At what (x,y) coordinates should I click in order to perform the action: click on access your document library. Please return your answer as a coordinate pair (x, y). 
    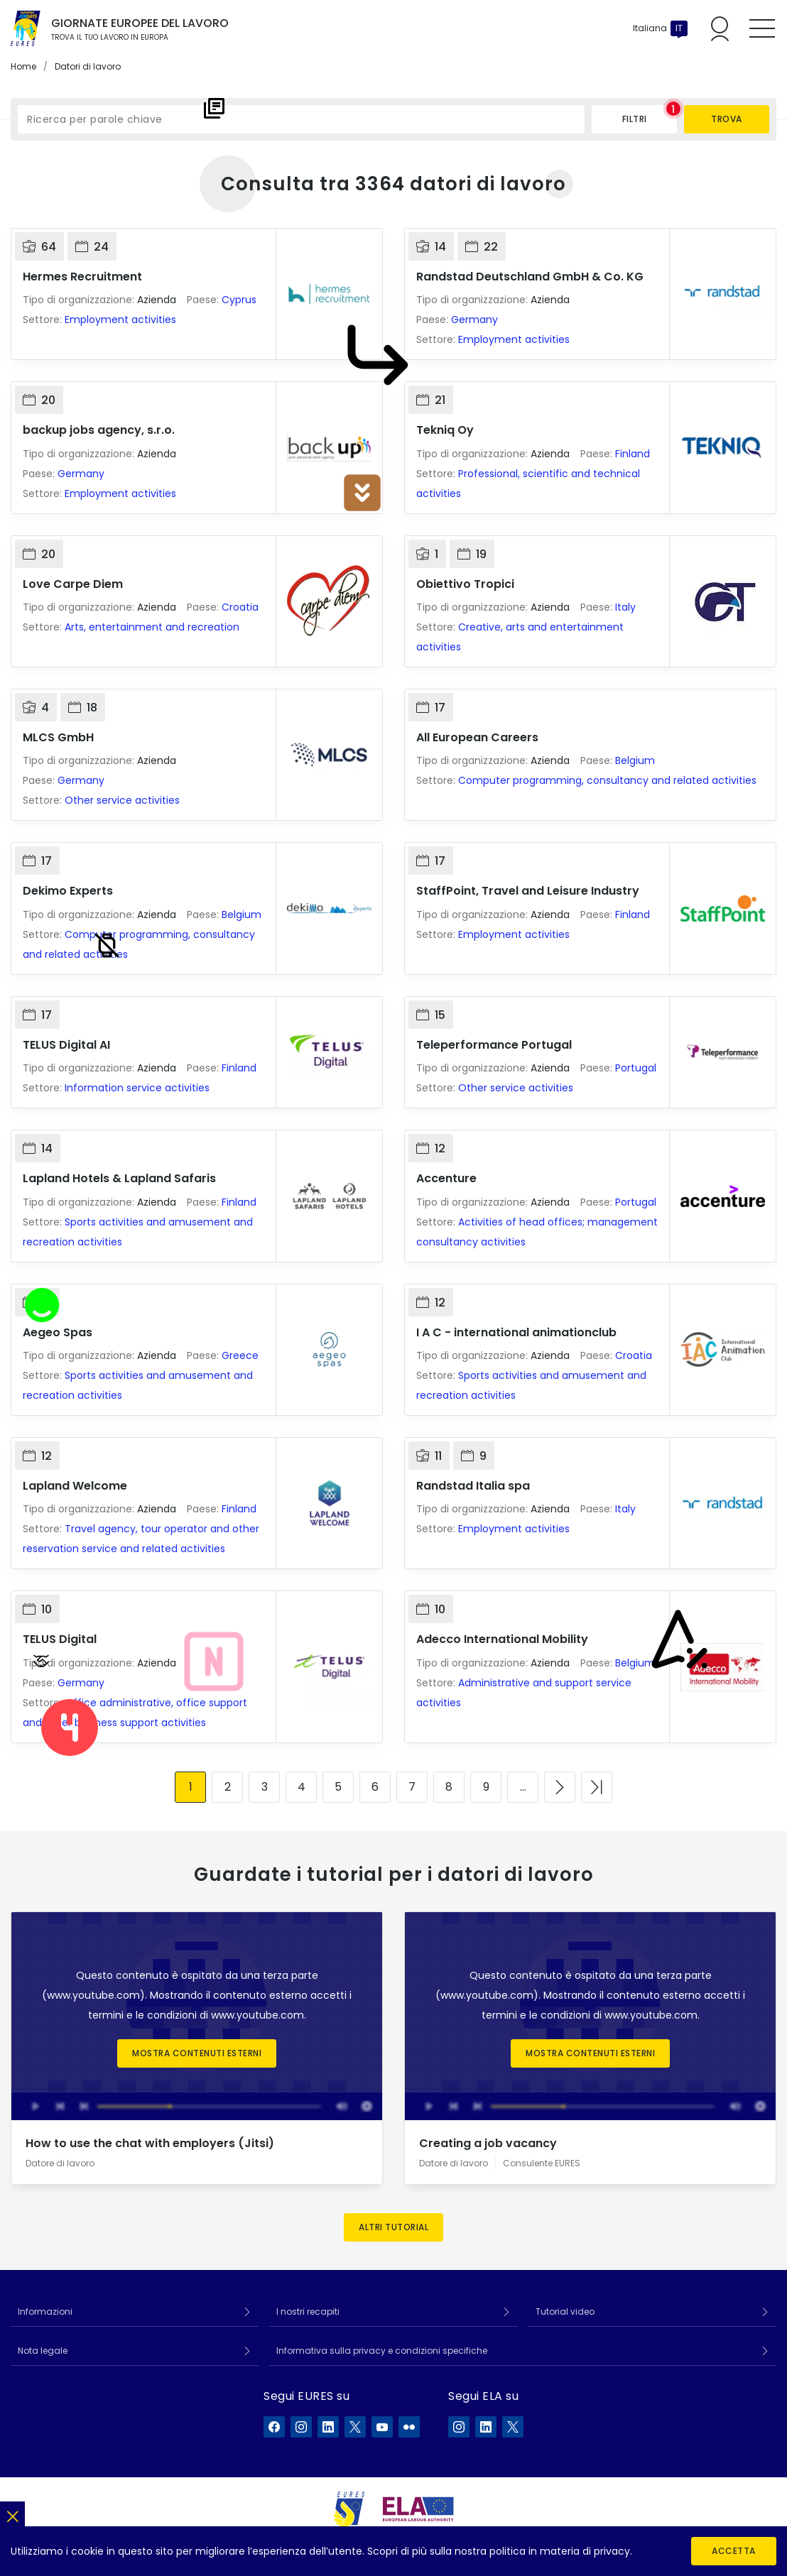
    Looking at the image, I should click on (214, 108).